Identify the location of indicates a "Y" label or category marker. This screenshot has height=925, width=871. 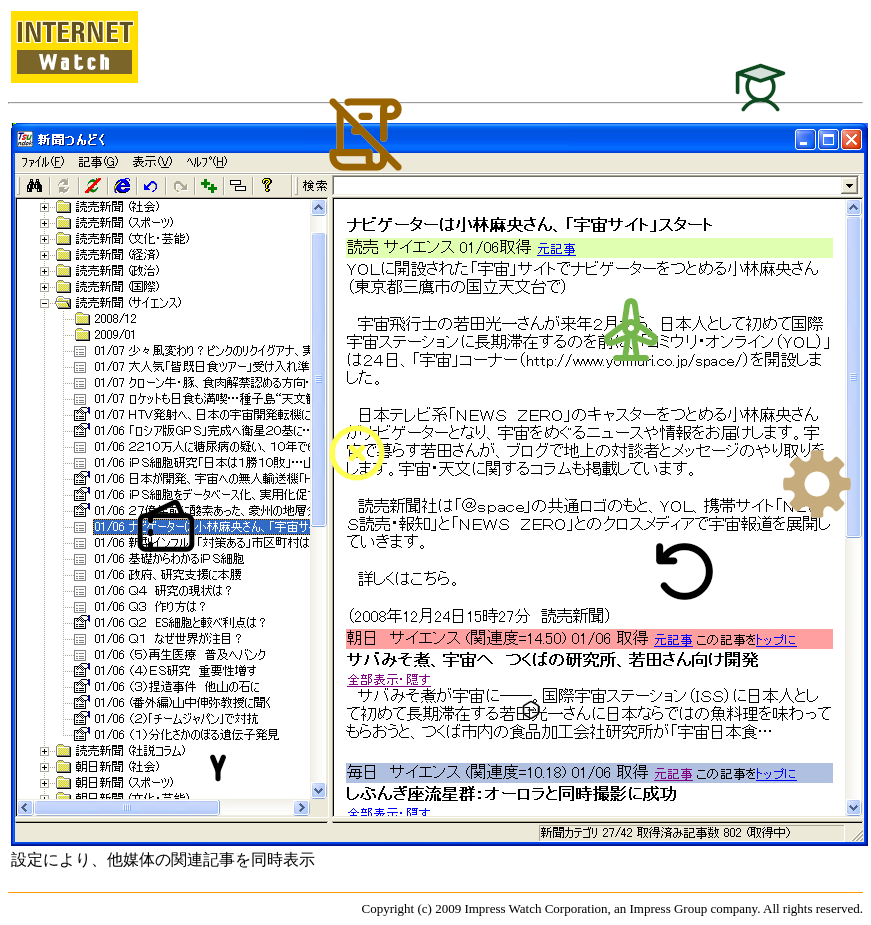
(218, 768).